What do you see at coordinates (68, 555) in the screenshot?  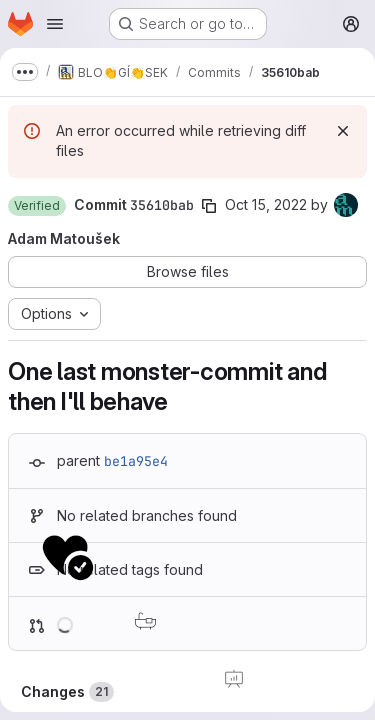 I see `item added to favorites successfully` at bounding box center [68, 555].